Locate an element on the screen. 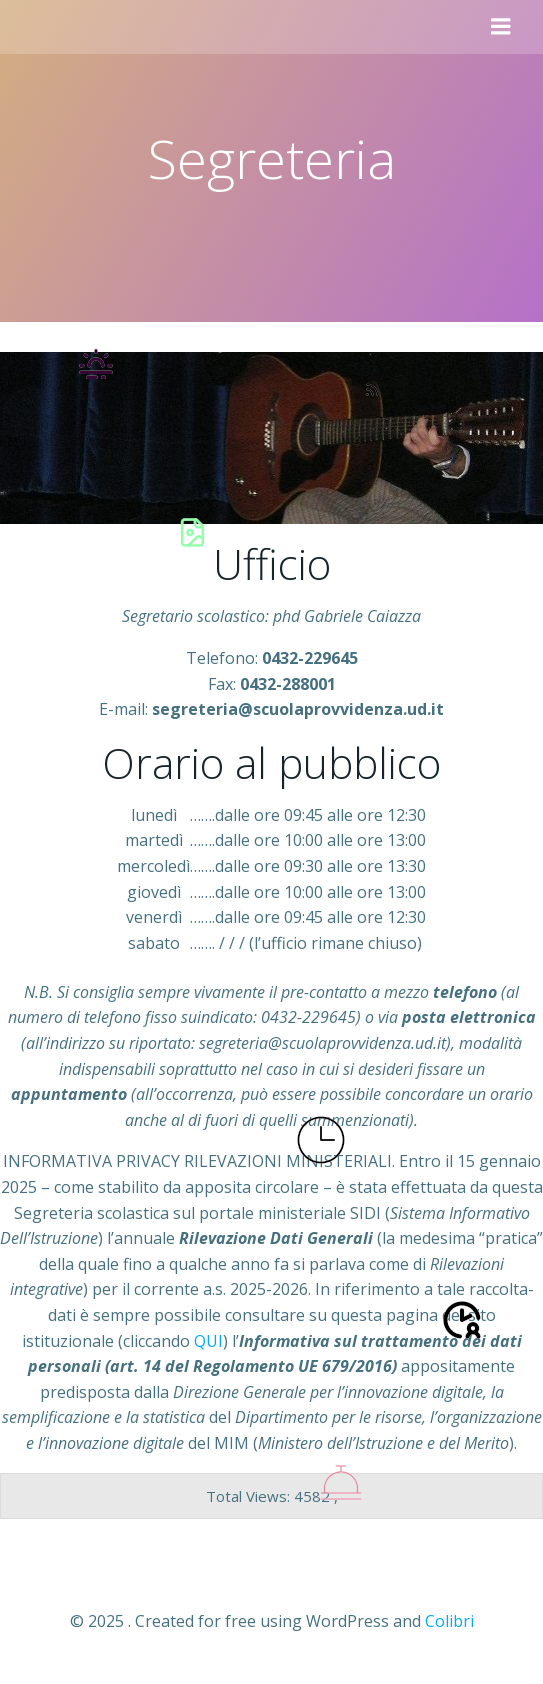 Image resolution: width=543 pixels, height=1684 pixels. view current time is located at coordinates (321, 1140).